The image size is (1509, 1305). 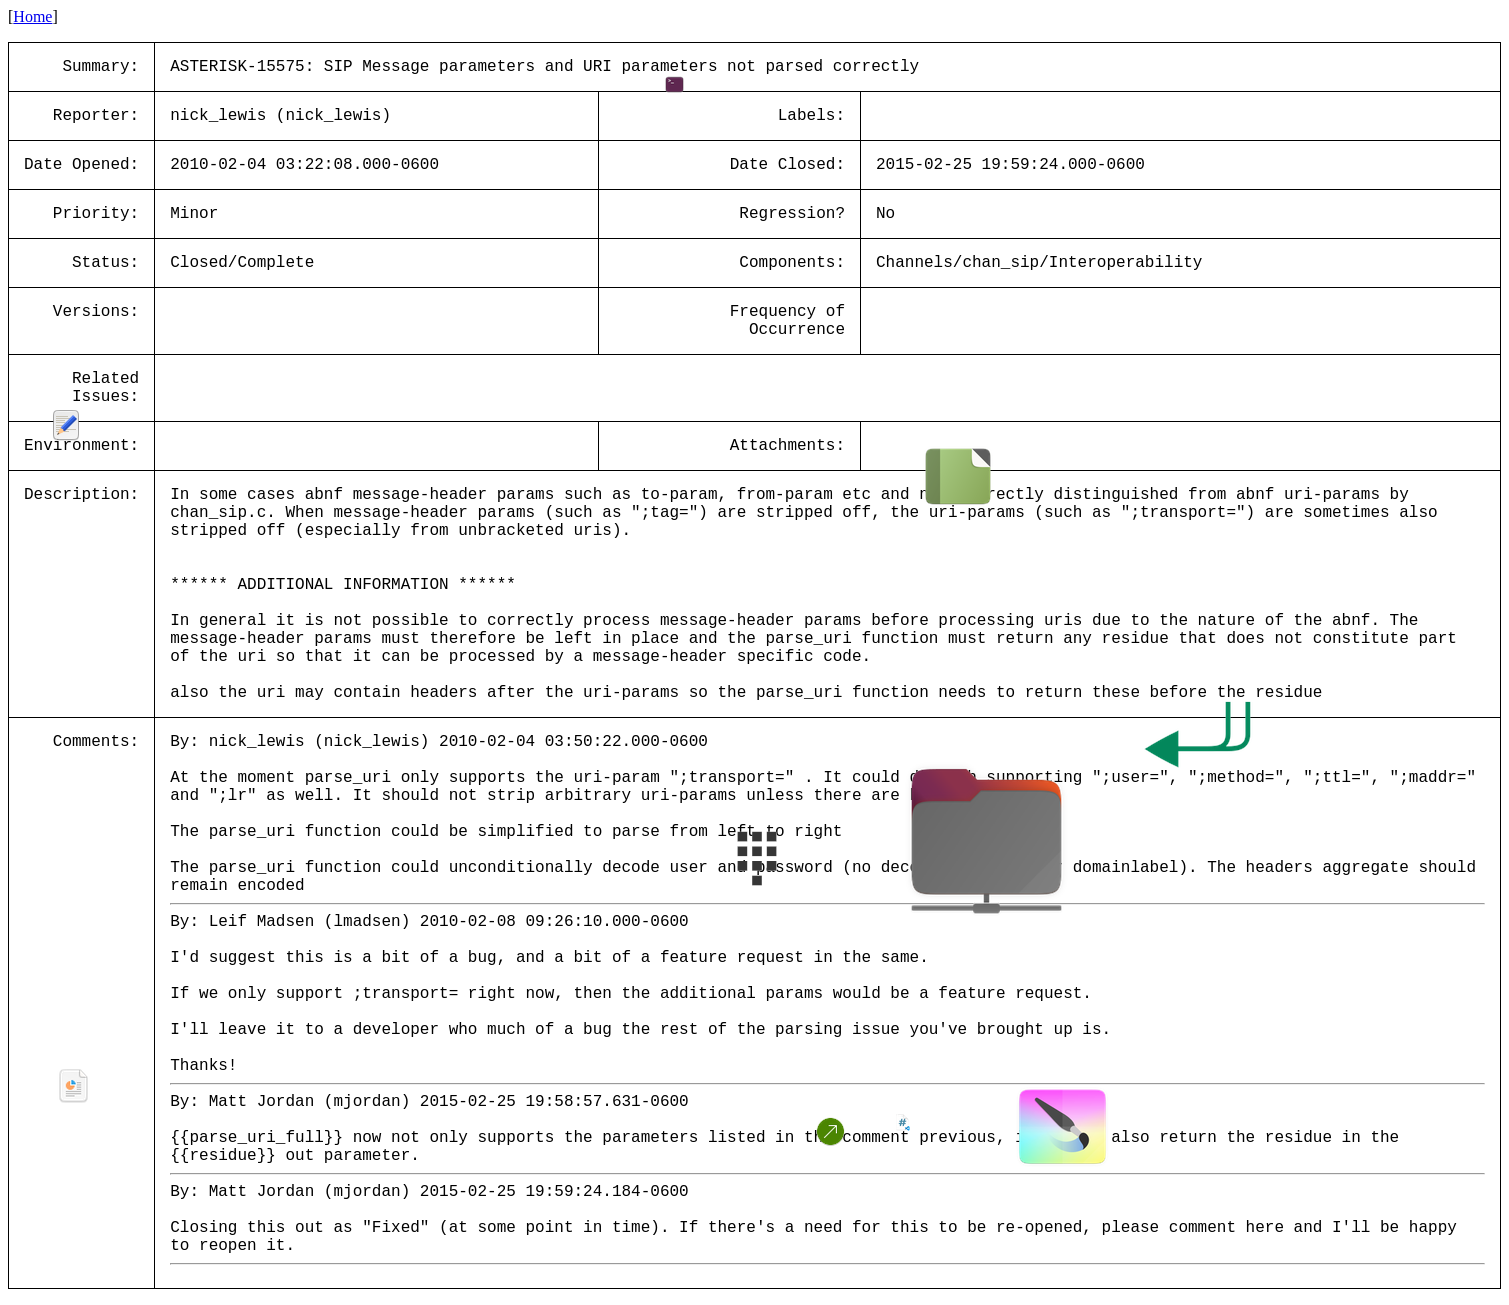 What do you see at coordinates (1062, 1123) in the screenshot?
I see `open a Krita project file` at bounding box center [1062, 1123].